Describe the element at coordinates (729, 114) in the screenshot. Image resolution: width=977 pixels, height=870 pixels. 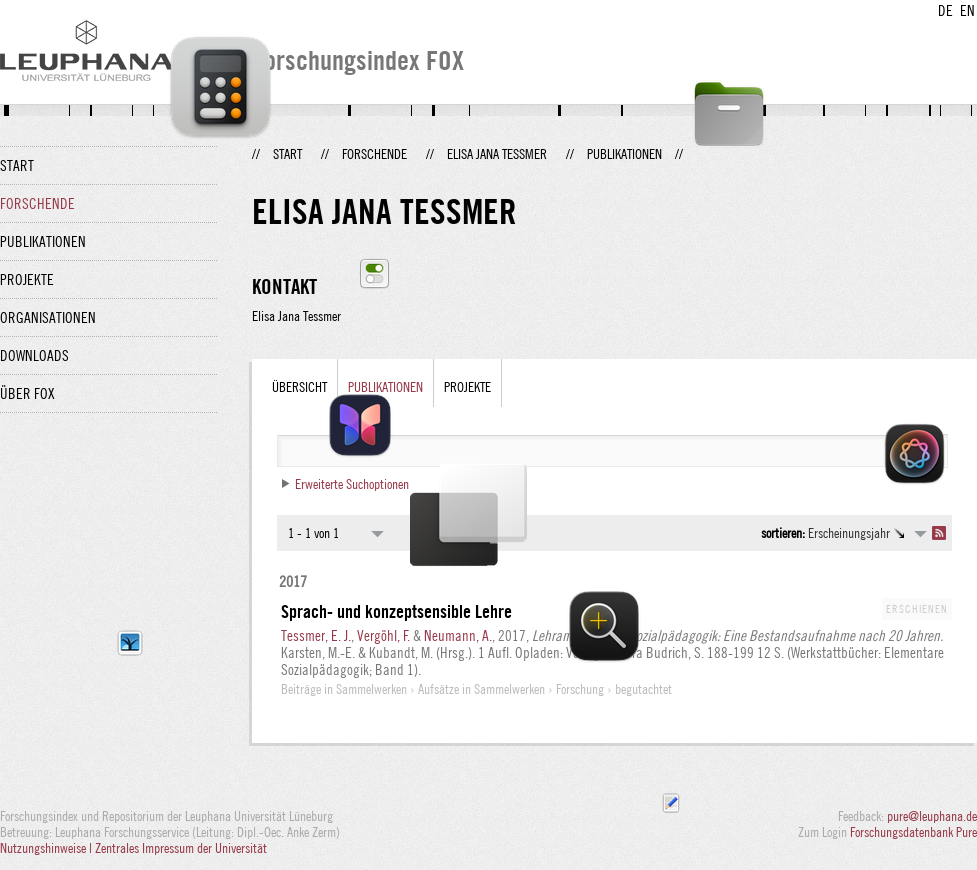
I see `open the file manager` at that location.